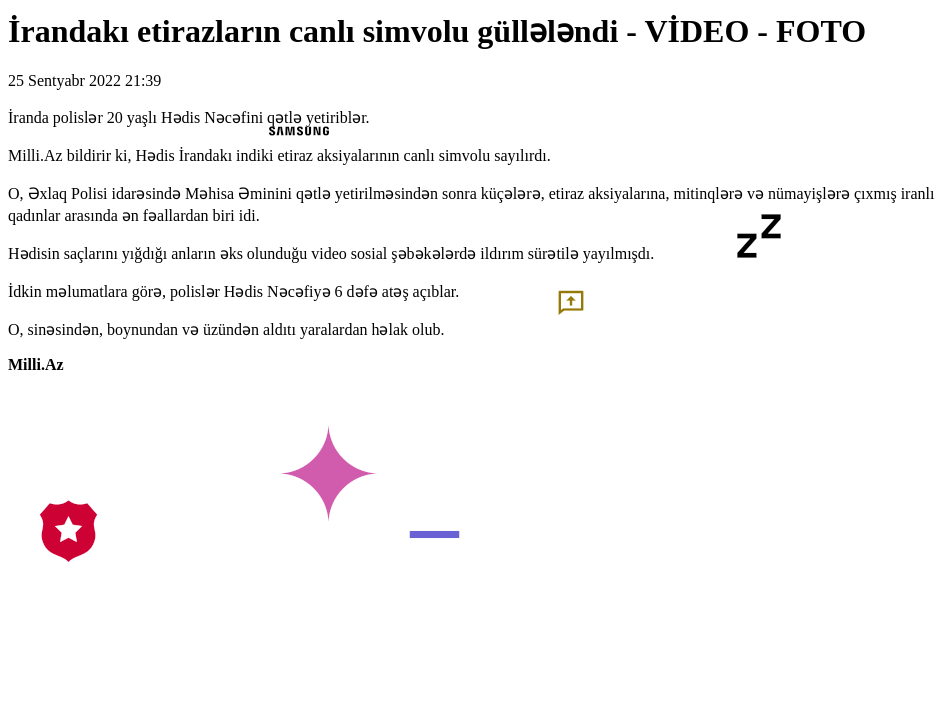 This screenshot has width=951, height=720. I want to click on Samsung brand logo, so click(299, 131).